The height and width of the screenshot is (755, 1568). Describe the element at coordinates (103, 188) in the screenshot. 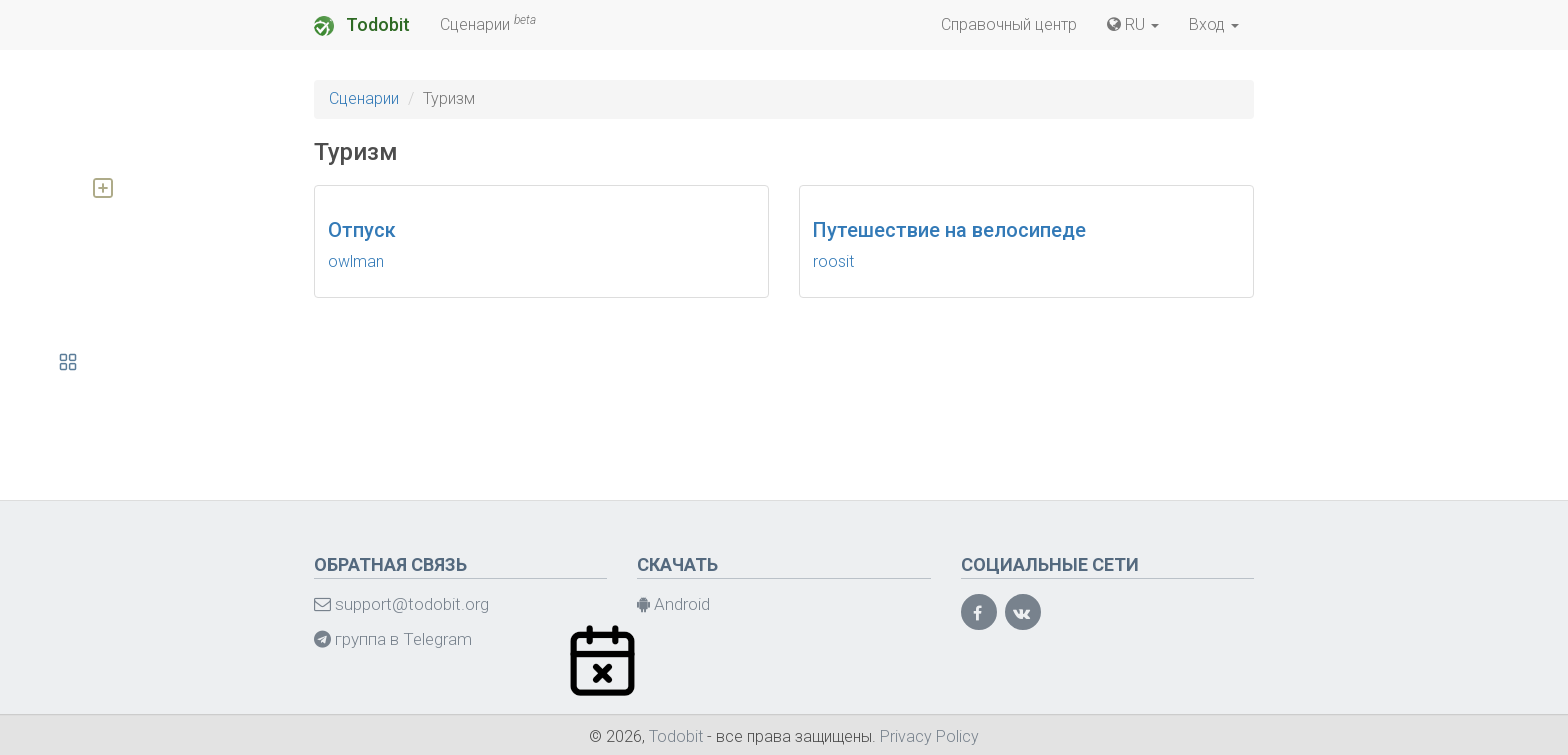

I see `add a new item or entry` at that location.